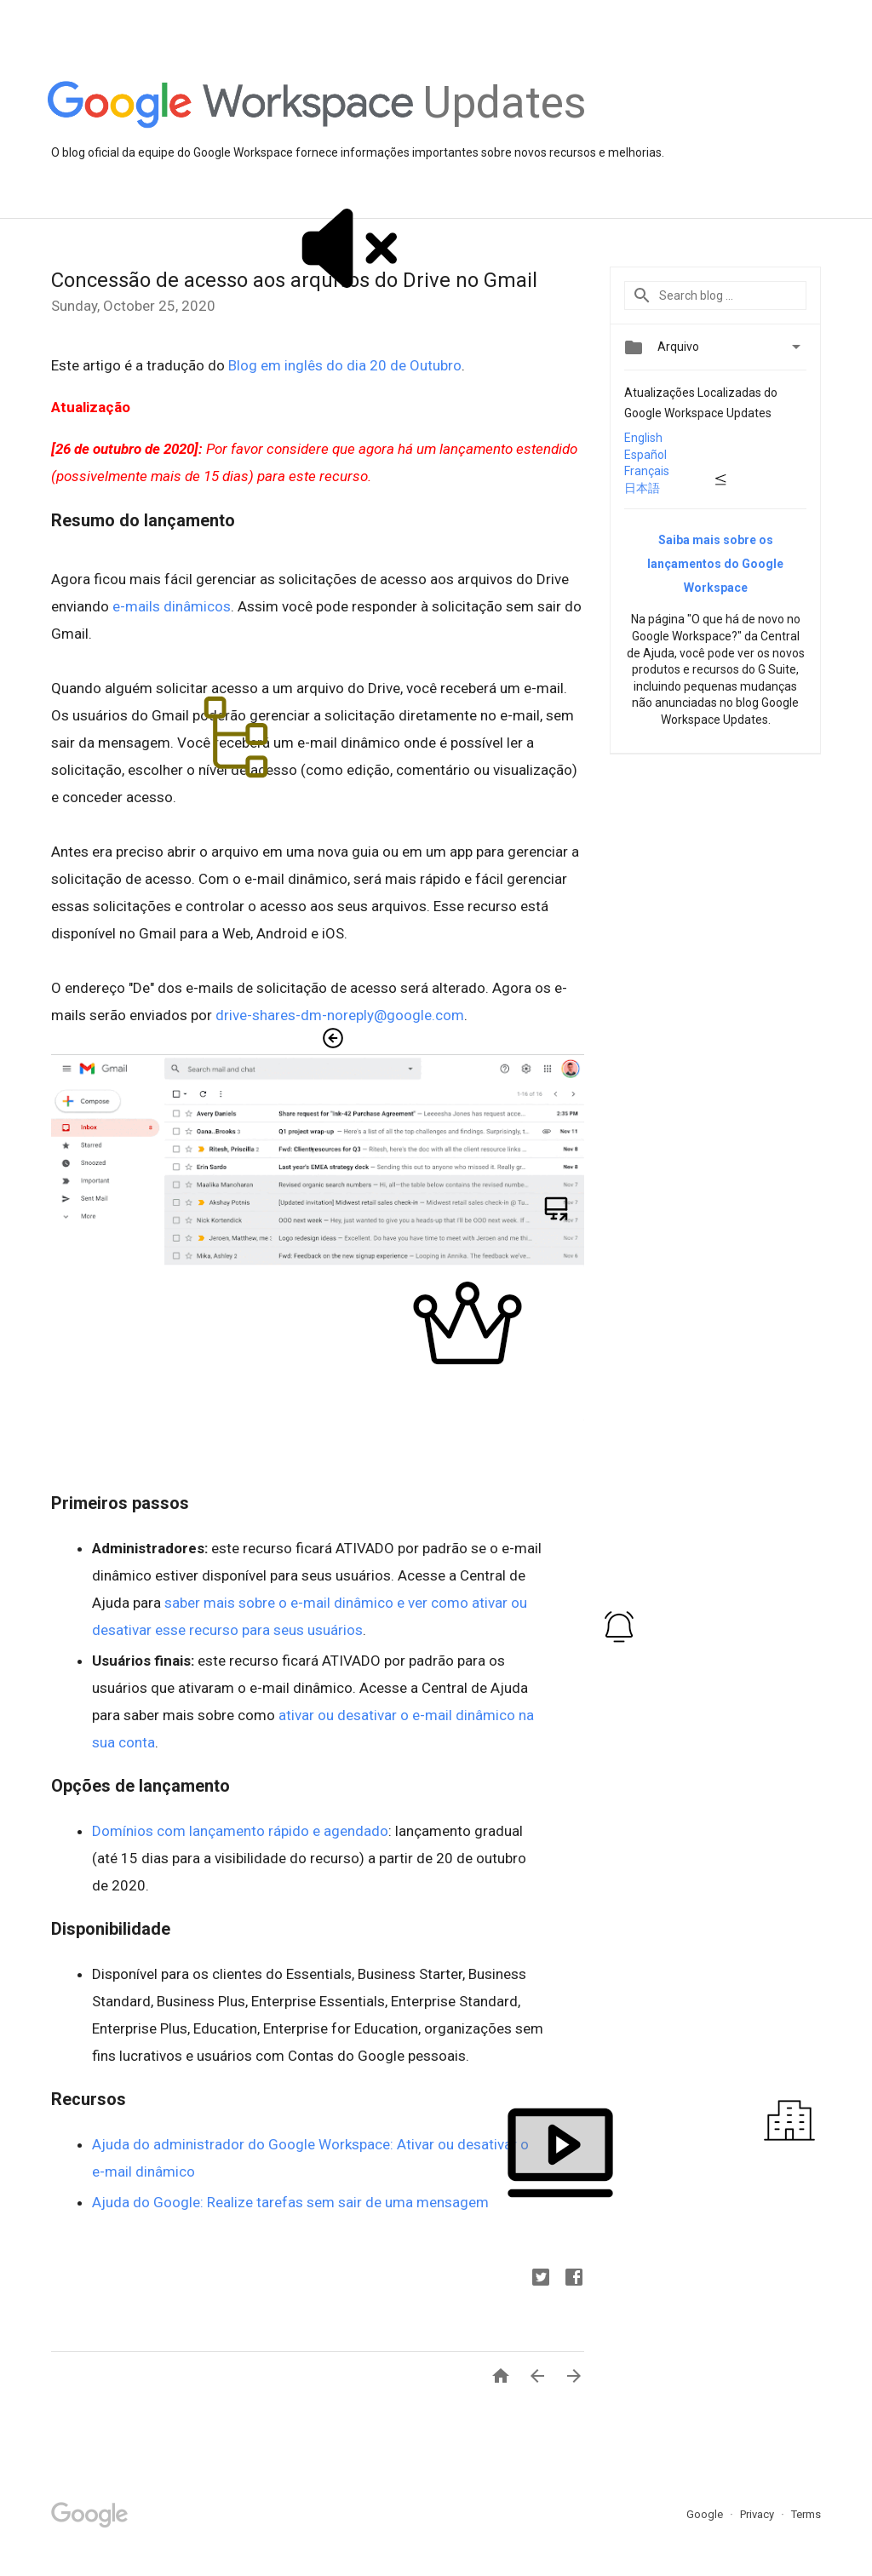  What do you see at coordinates (556, 1208) in the screenshot?
I see `share content from your desktop computer` at bounding box center [556, 1208].